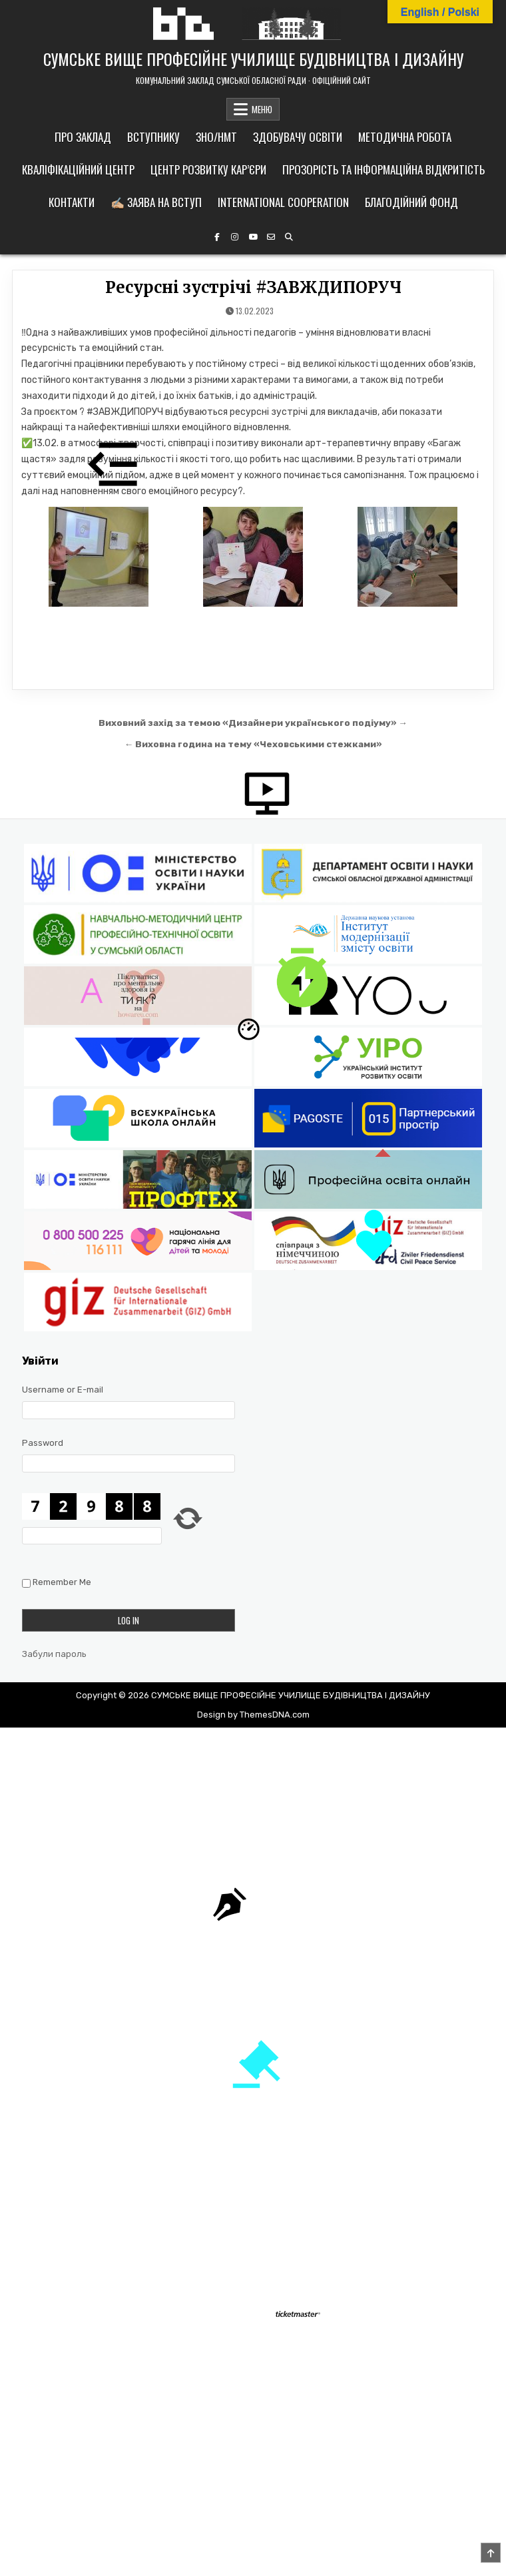  I want to click on collapse an expanded section or menu, so click(383, 1154).